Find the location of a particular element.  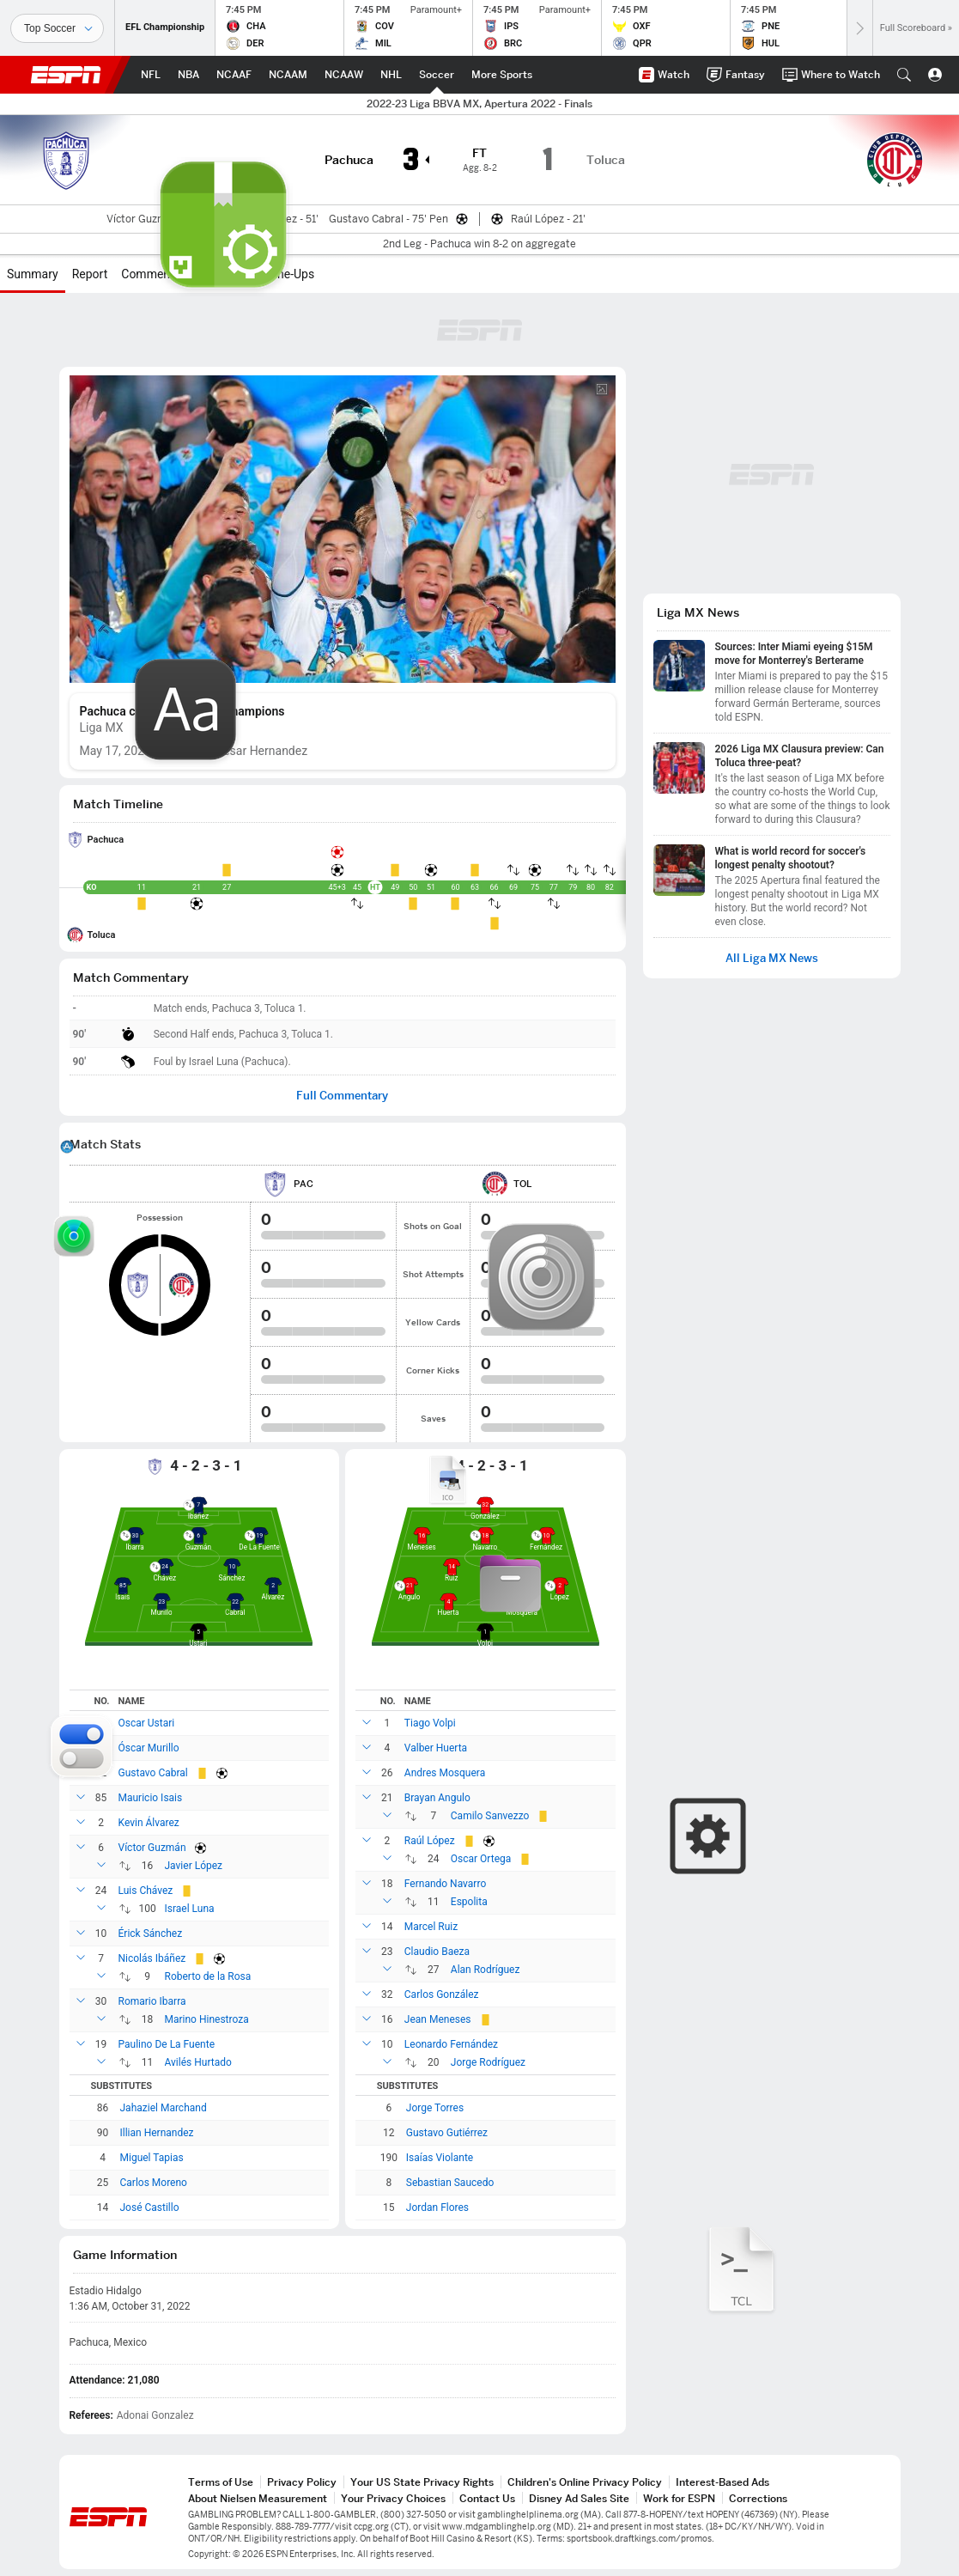

an ico image file used for icons and favicons is located at coordinates (447, 1480).